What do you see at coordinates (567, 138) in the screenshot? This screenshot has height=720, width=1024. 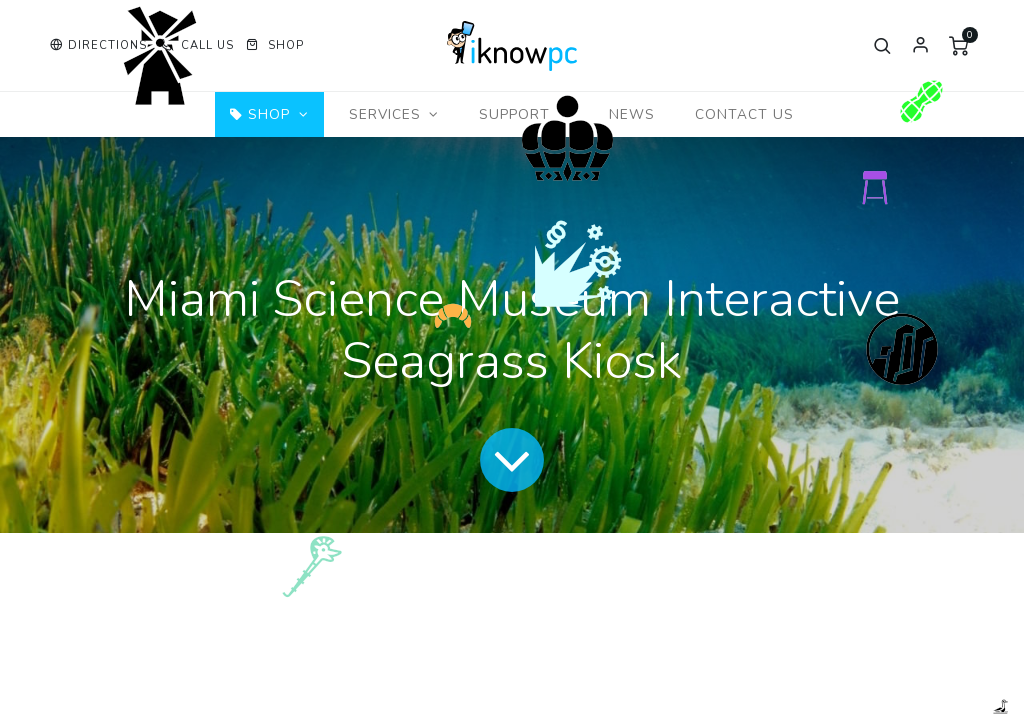 I see `indicates premium or royal status in a game` at bounding box center [567, 138].